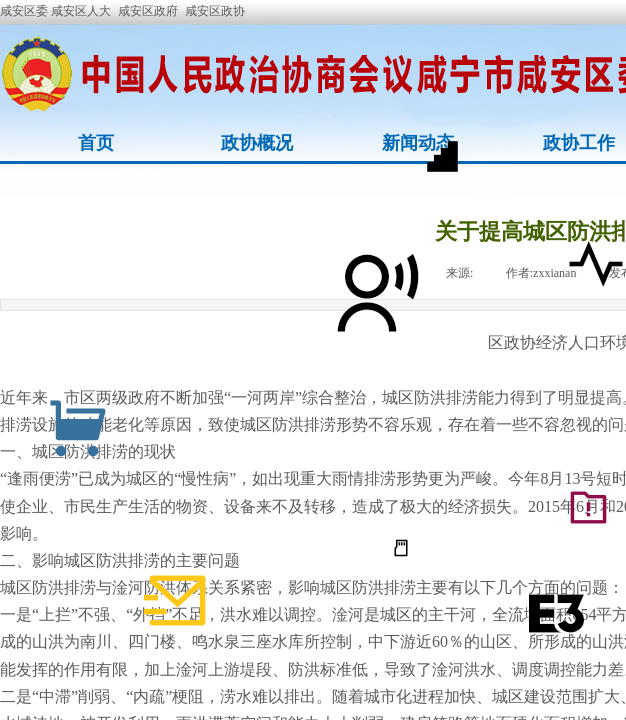 The image size is (626, 720). What do you see at coordinates (177, 600) in the screenshot?
I see `send an email or message` at bounding box center [177, 600].